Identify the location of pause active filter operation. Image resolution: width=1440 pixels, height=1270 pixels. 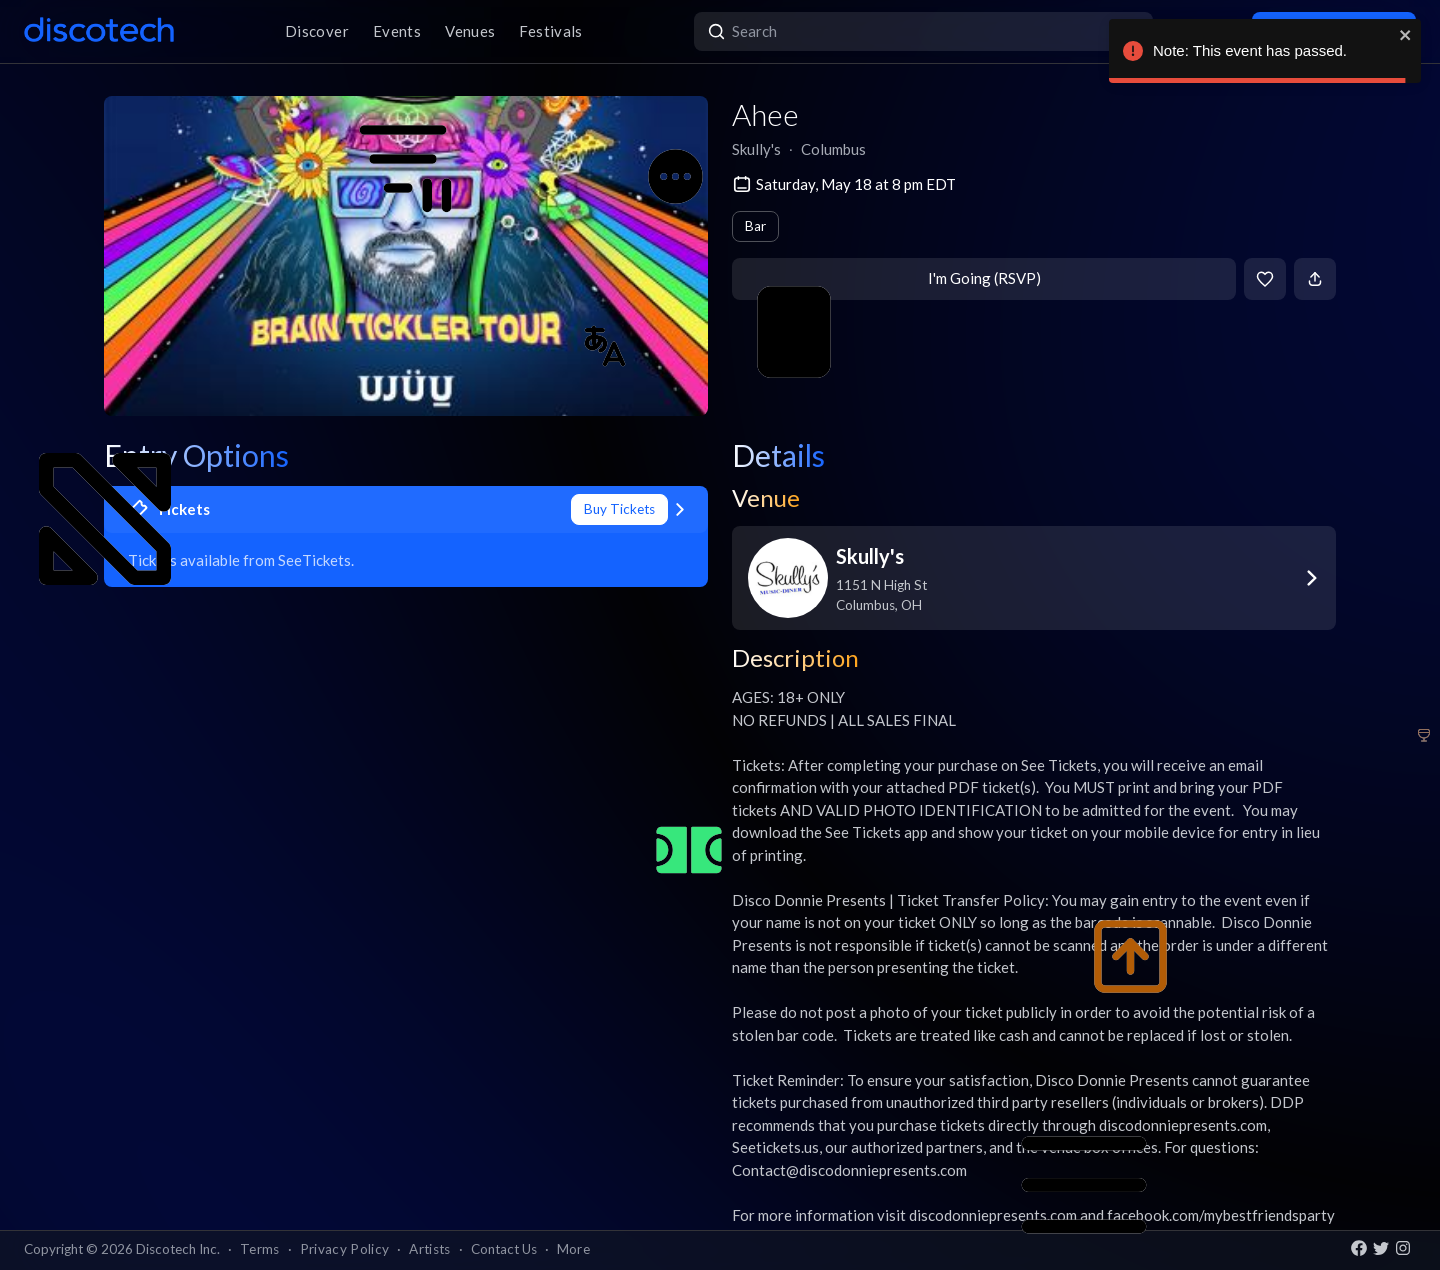
(403, 159).